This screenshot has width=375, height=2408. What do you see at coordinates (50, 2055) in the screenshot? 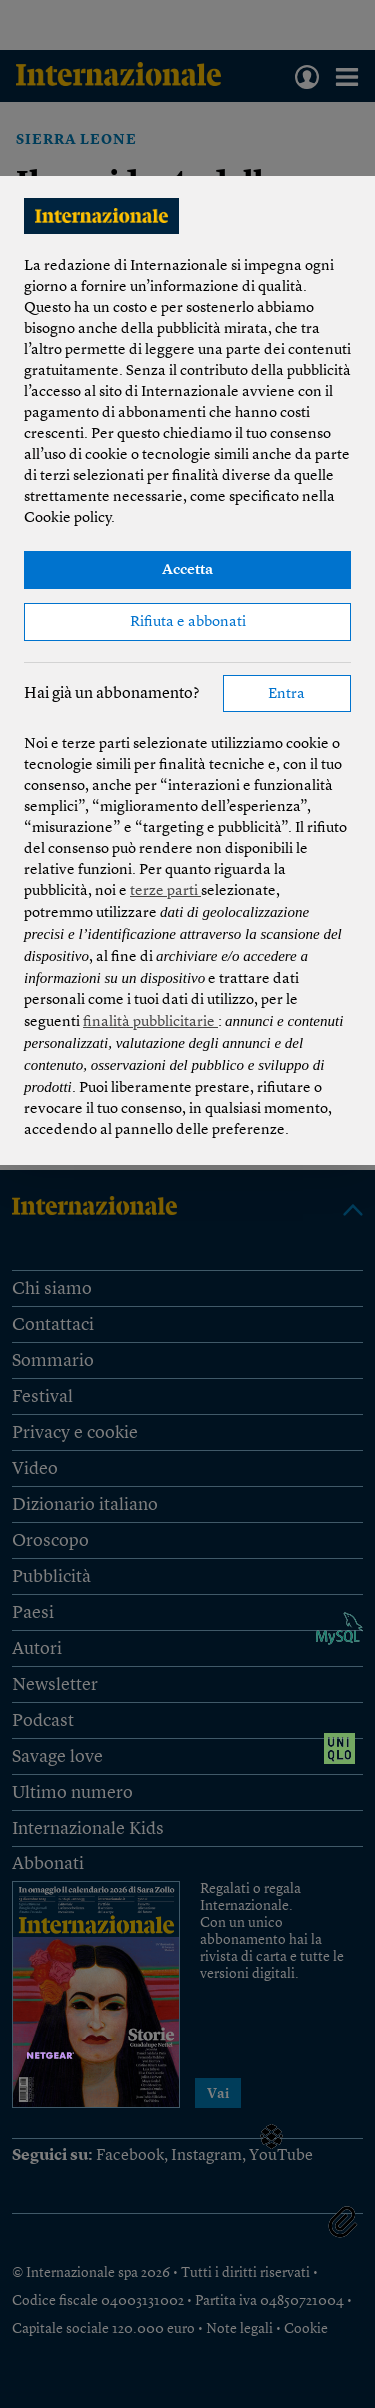
I see `netgear brand logo` at bounding box center [50, 2055].